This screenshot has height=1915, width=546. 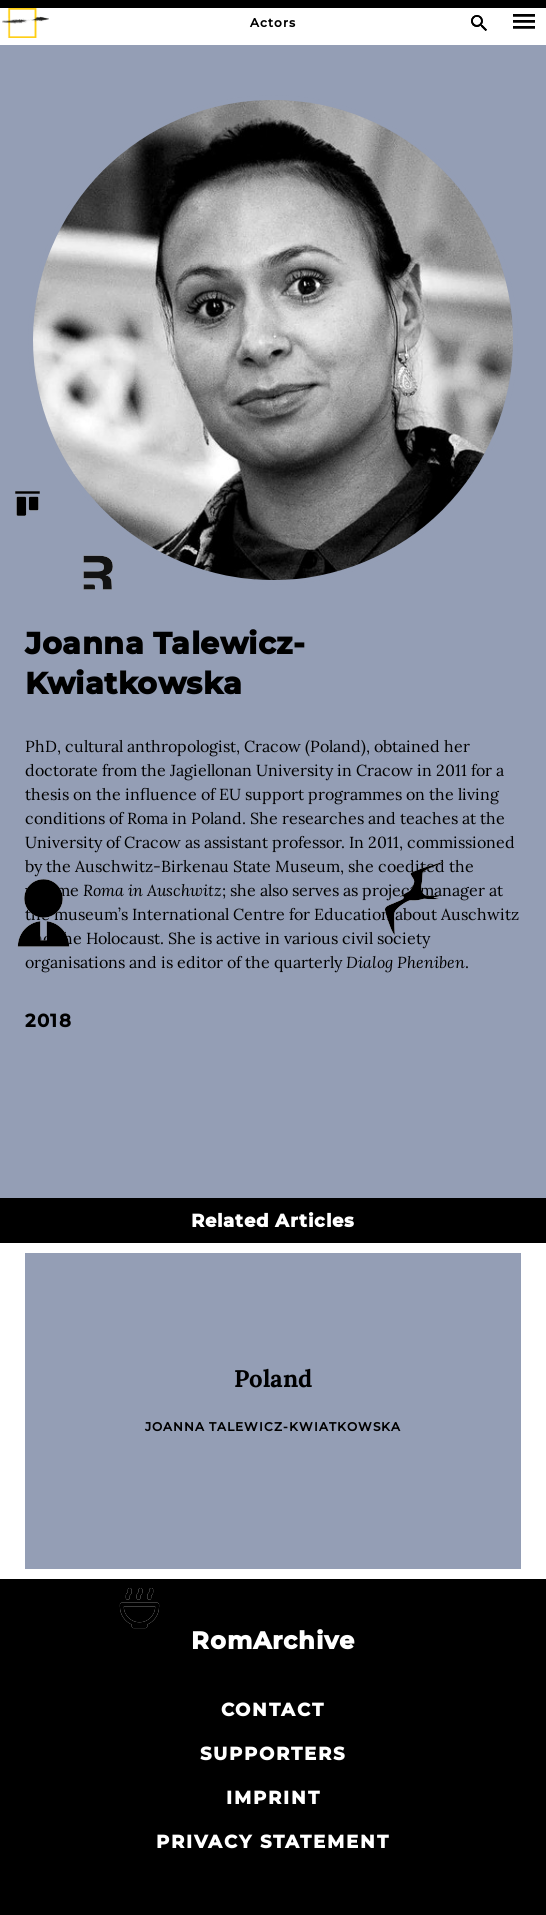 What do you see at coordinates (43, 914) in the screenshot?
I see `view your profile` at bounding box center [43, 914].